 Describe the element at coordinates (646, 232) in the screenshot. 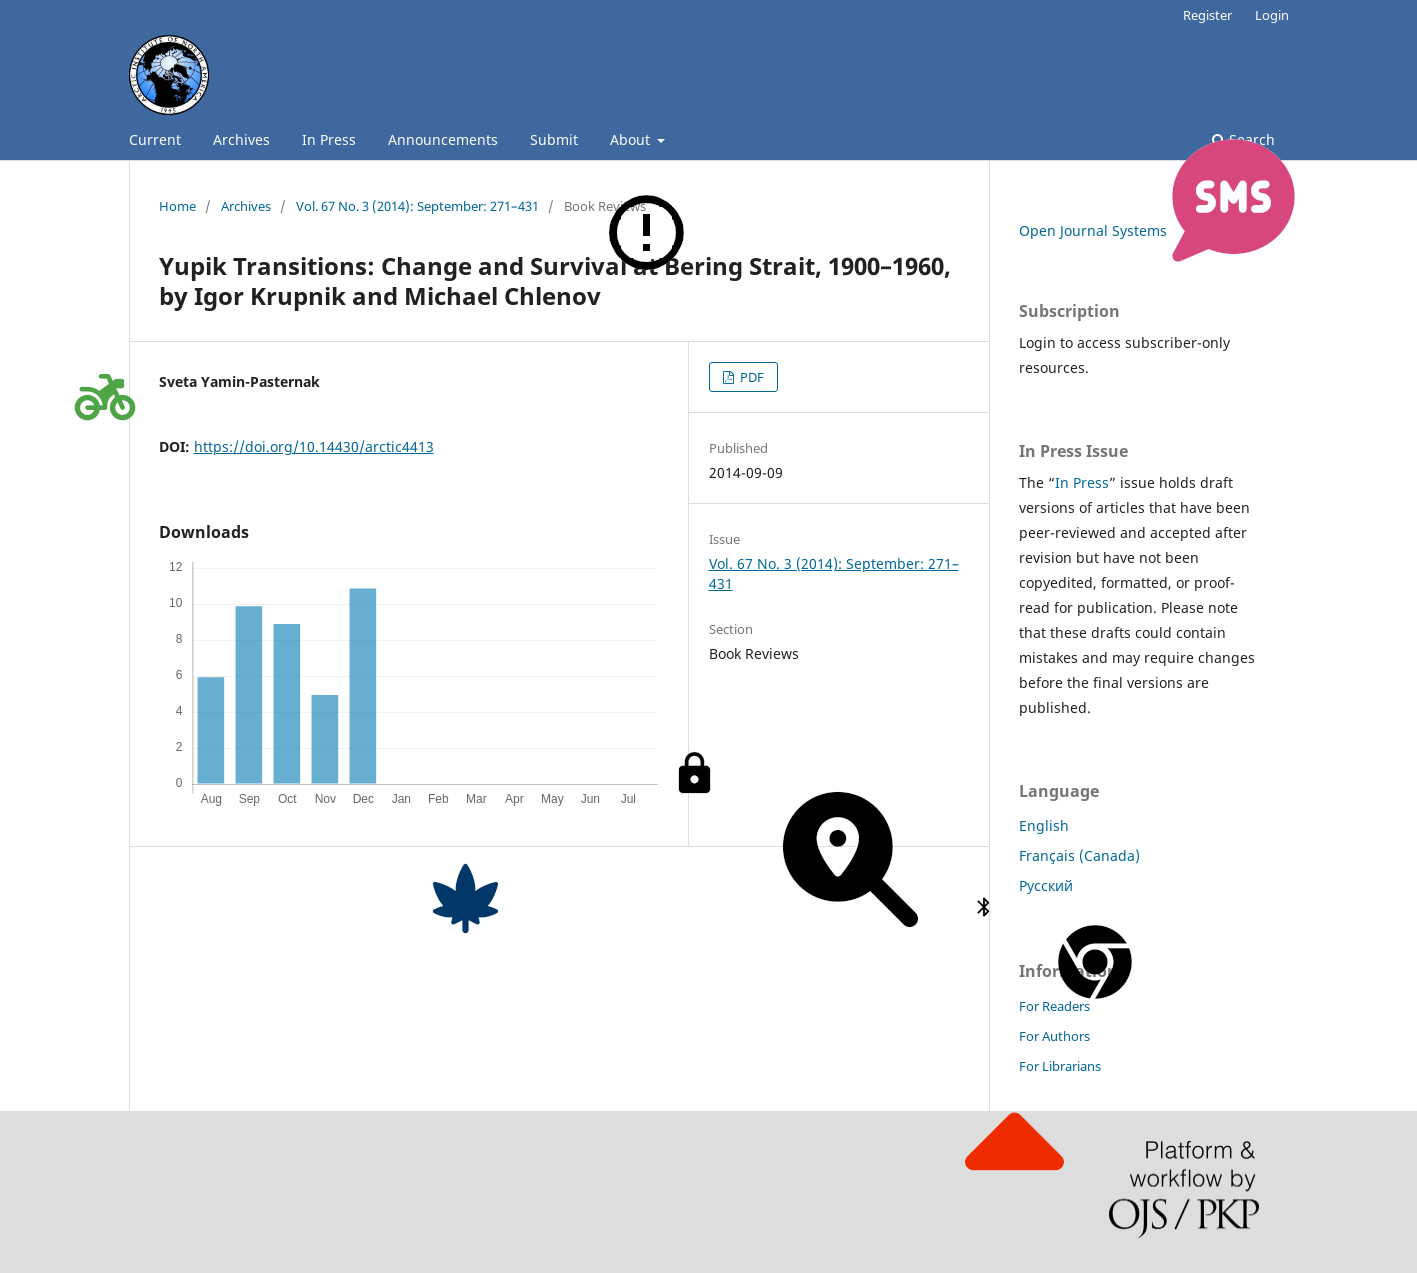

I see `indicates an error or problem has occurred` at that location.